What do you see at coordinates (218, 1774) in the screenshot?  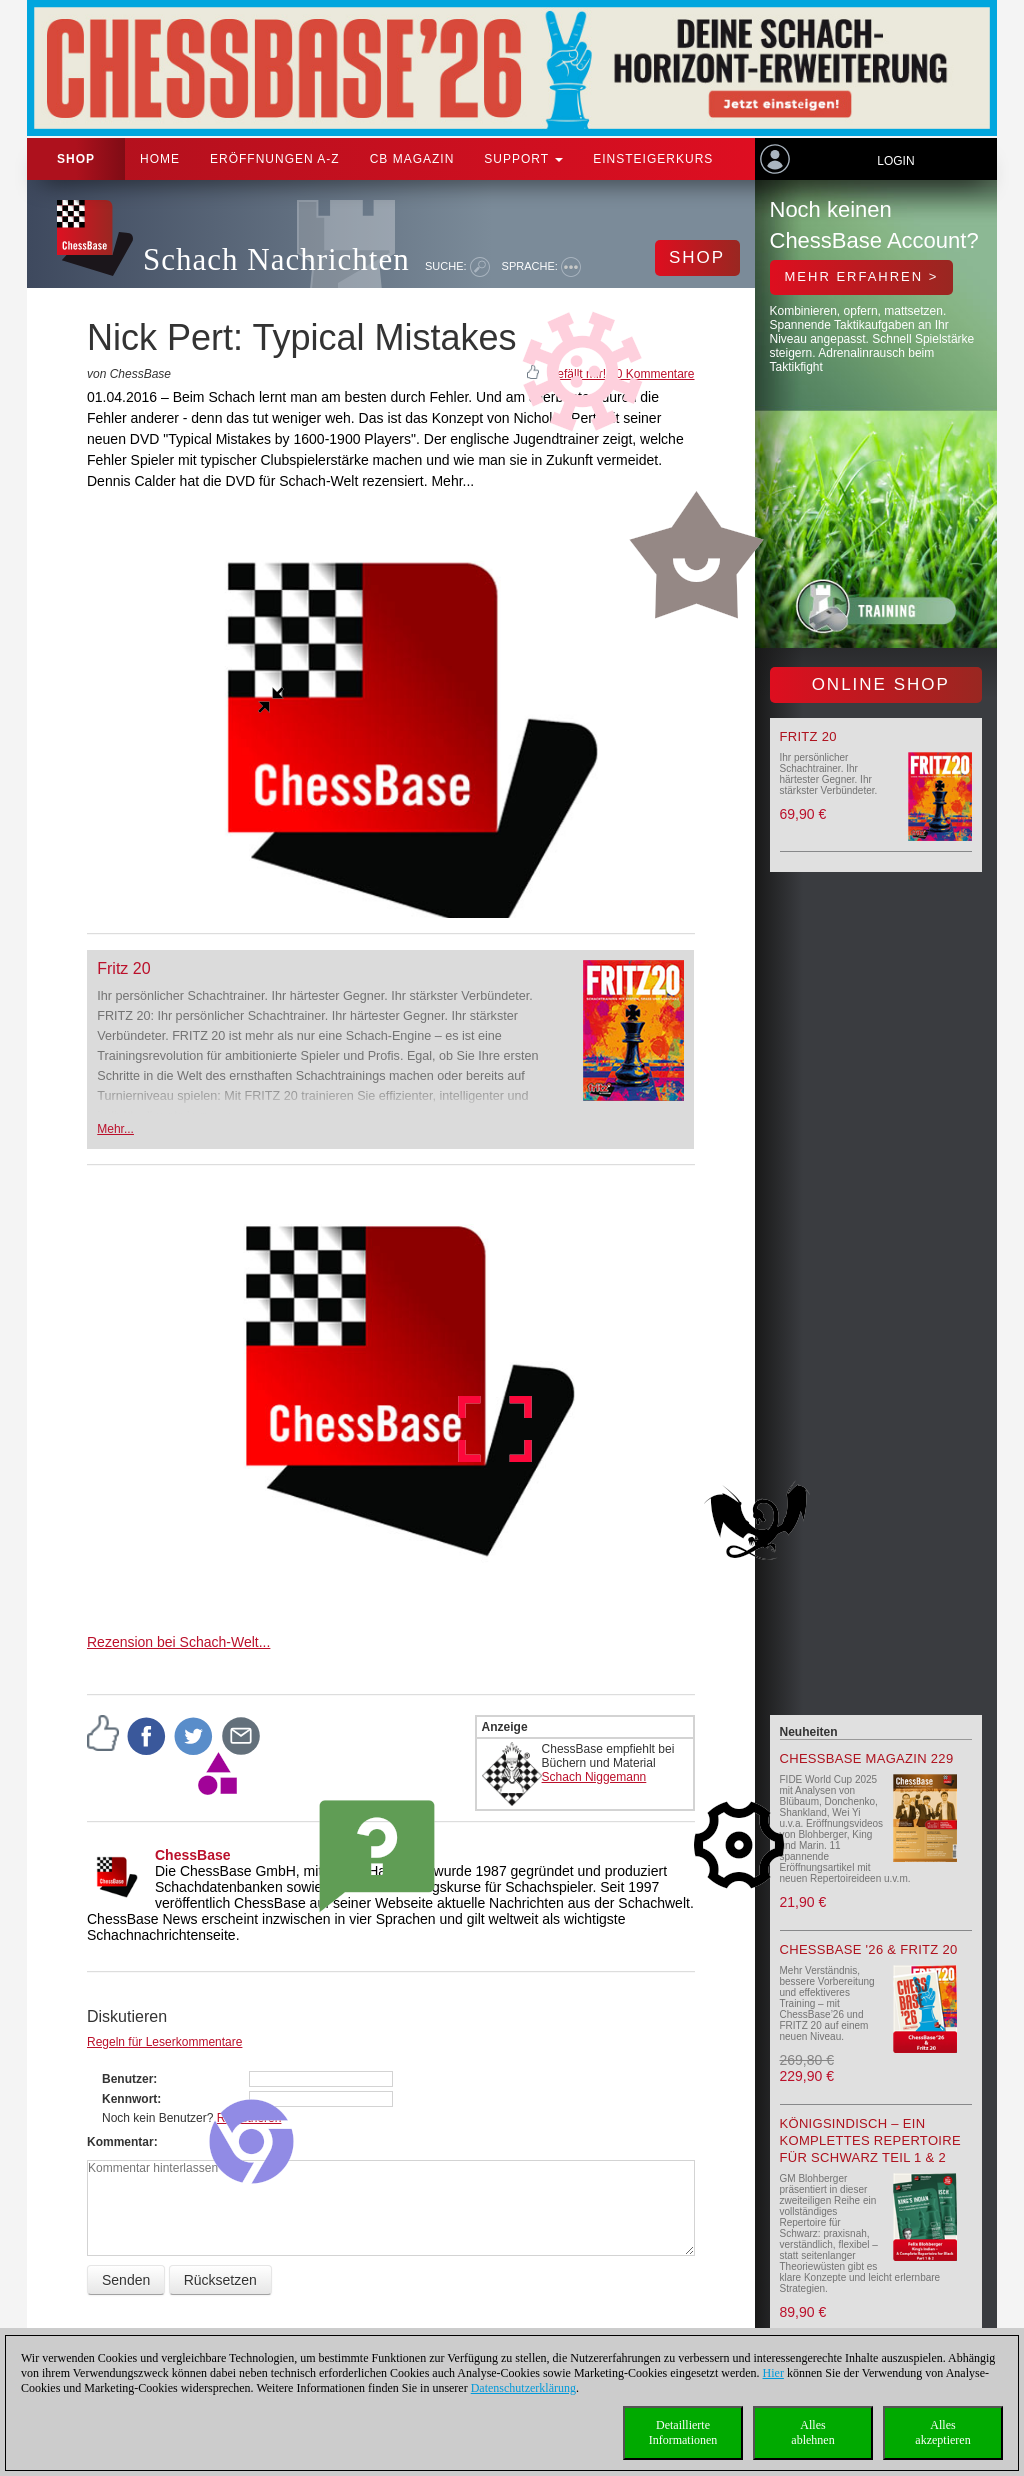 I see `access shape tools or drawing options` at bounding box center [218, 1774].